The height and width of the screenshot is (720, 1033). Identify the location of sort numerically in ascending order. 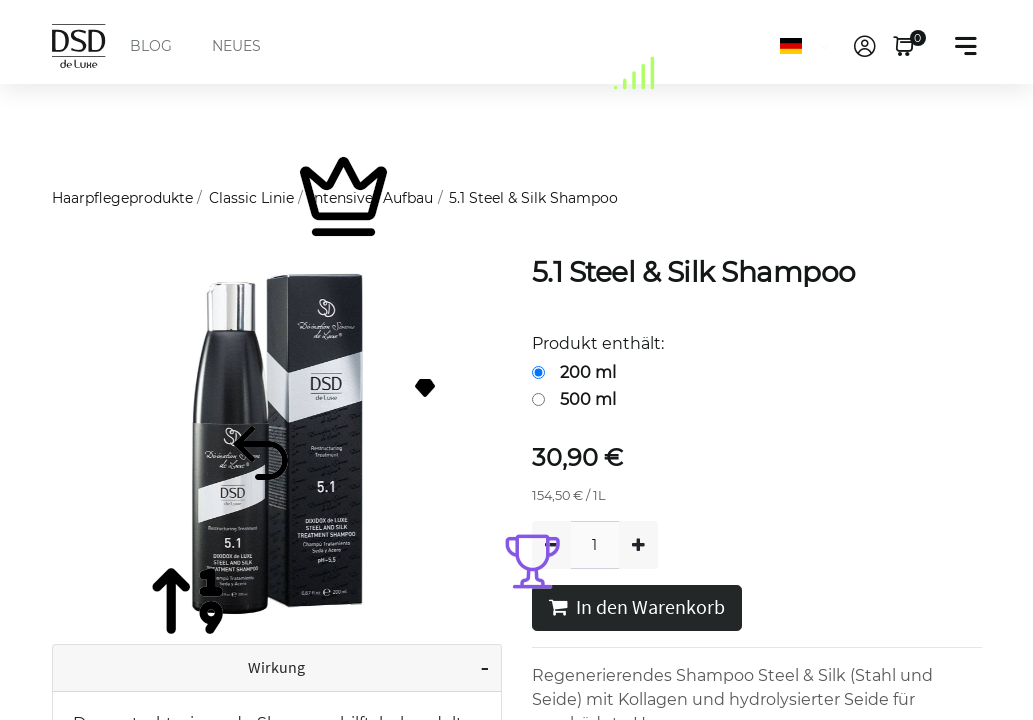
(190, 601).